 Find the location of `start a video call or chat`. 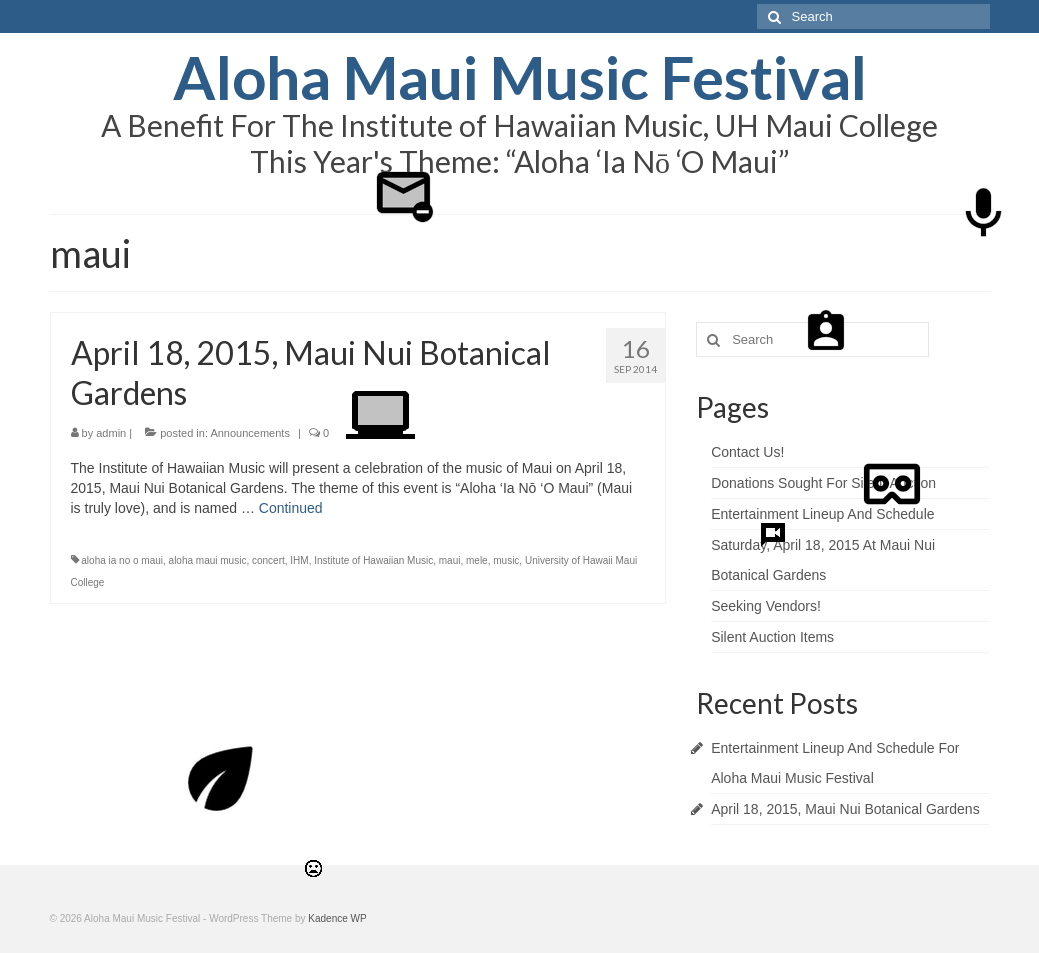

start a video call or chat is located at coordinates (773, 535).